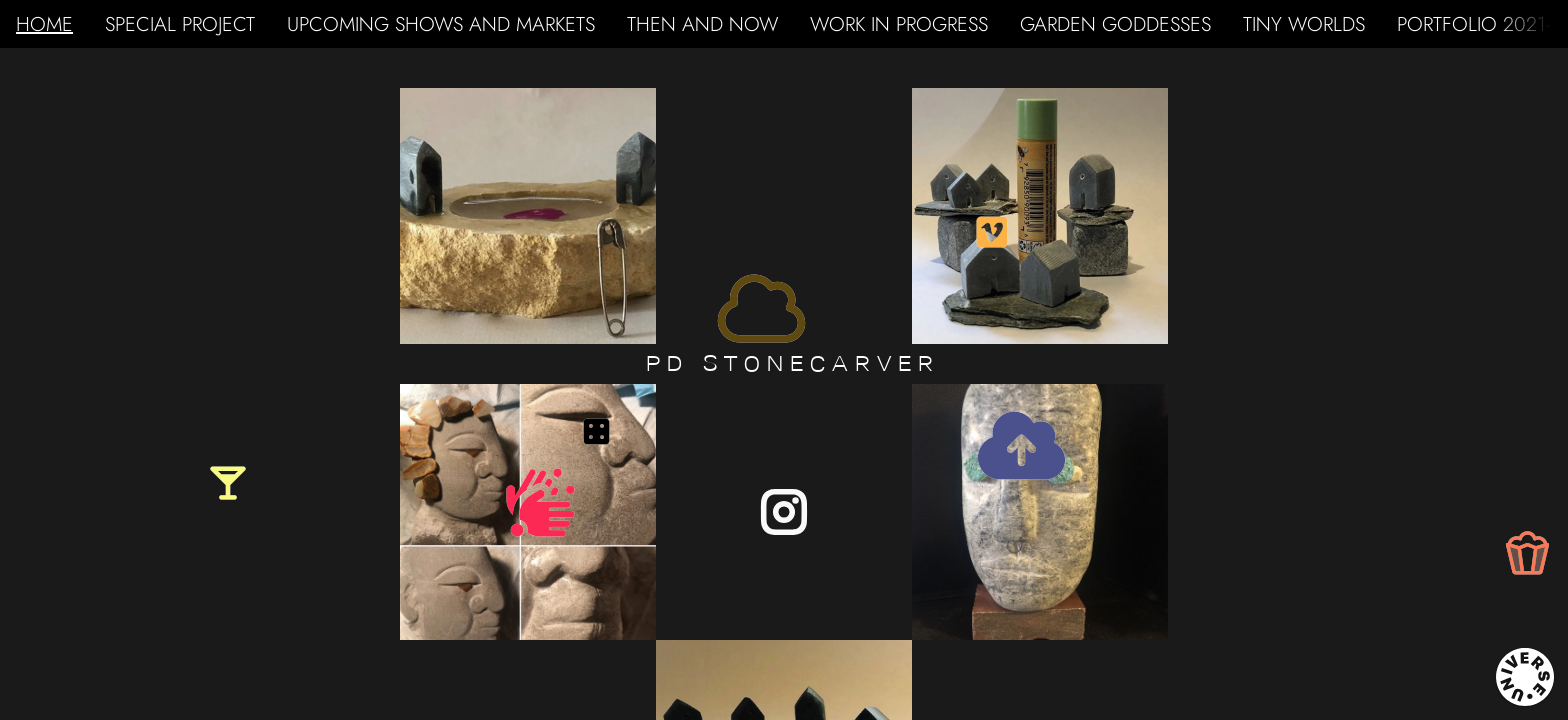 The image size is (1568, 720). Describe the element at coordinates (1021, 445) in the screenshot. I see `upload a file to the cloud` at that location.